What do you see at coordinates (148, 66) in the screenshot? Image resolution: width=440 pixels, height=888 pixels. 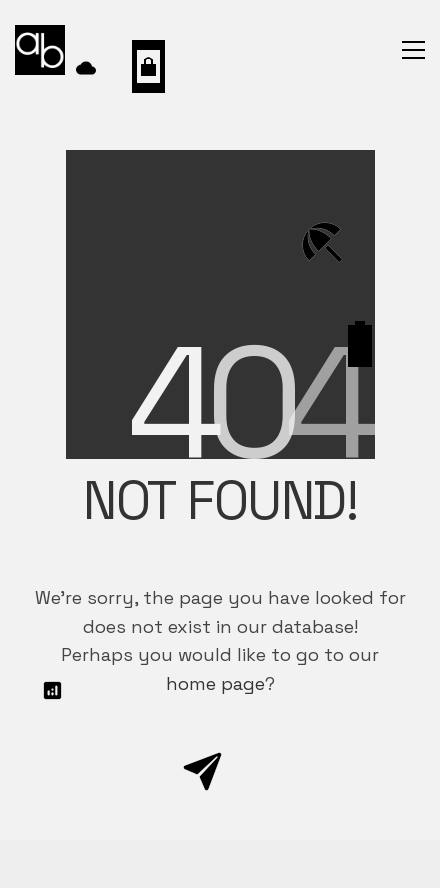 I see `lock screen in portrait orientation` at bounding box center [148, 66].